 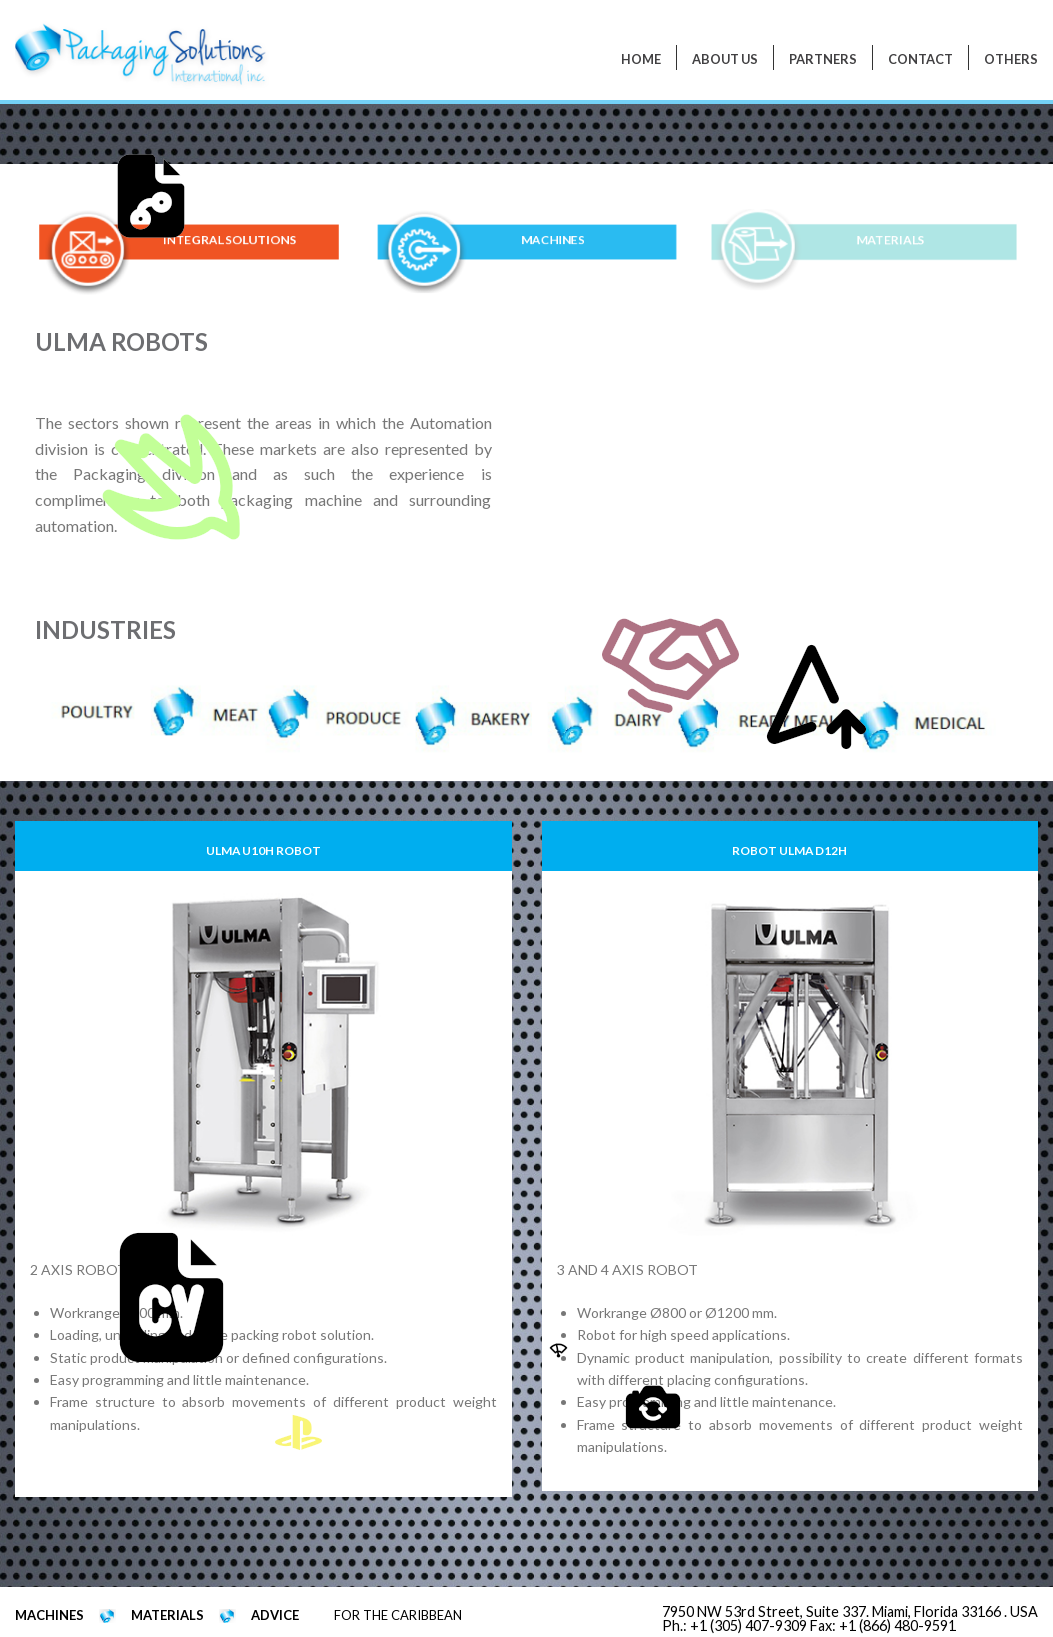 What do you see at coordinates (151, 196) in the screenshot?
I see `open a vector graphics file` at bounding box center [151, 196].